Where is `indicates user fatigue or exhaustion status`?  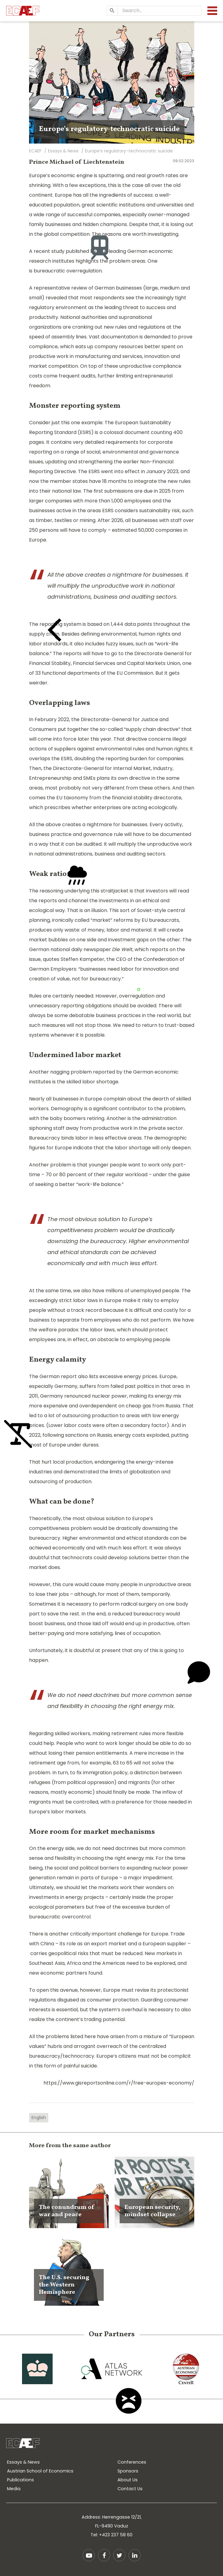
indicates user fatigue or exhaustion status is located at coordinates (128, 2401).